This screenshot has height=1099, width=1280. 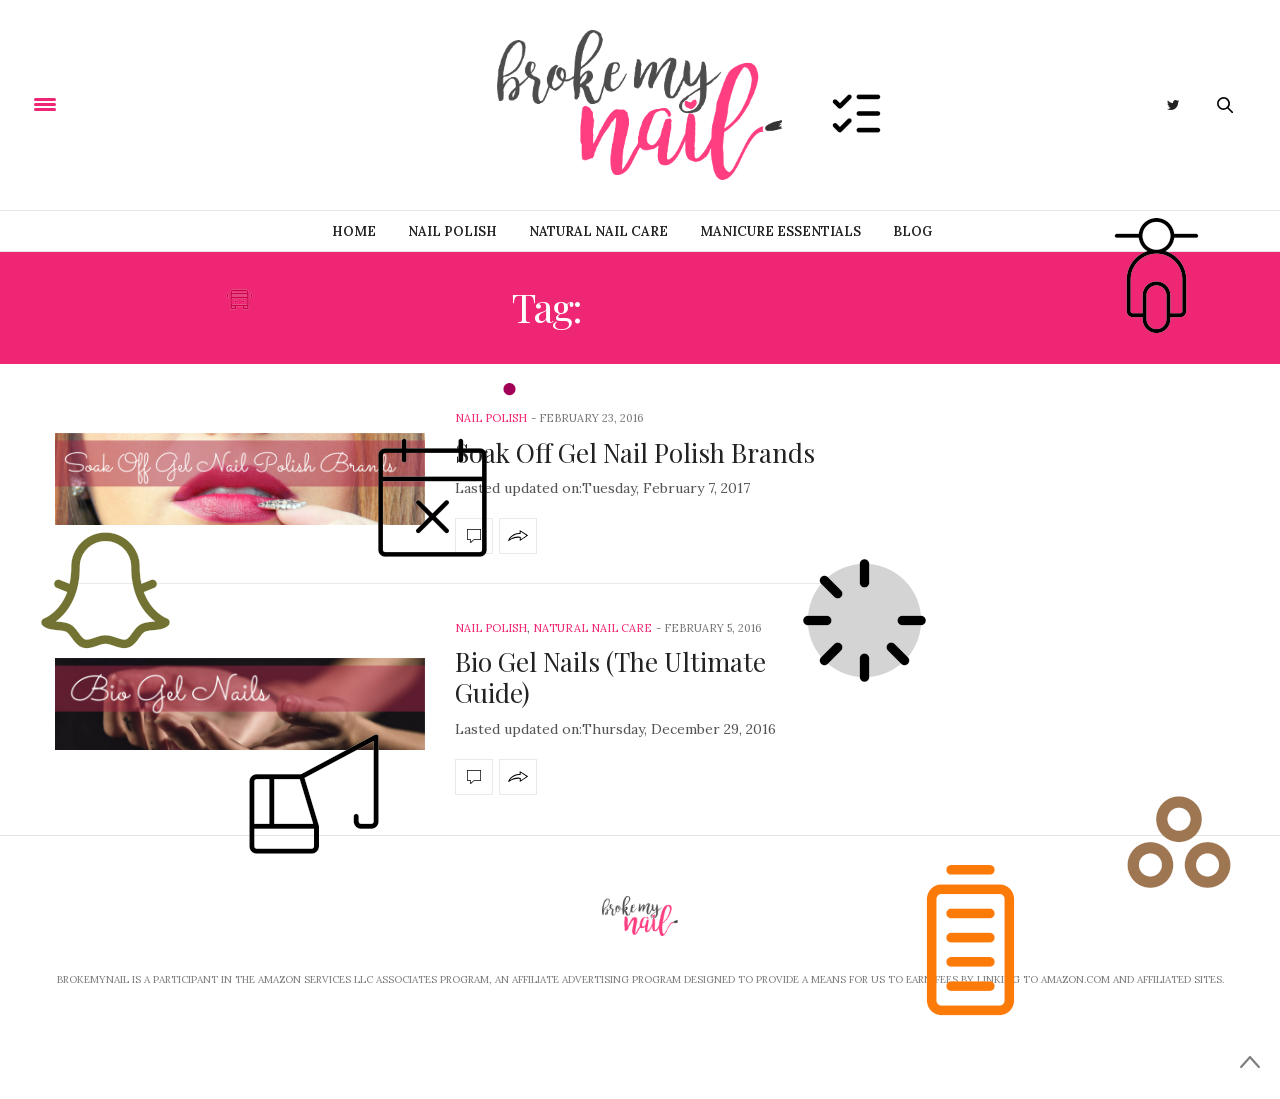 I want to click on view completed tasks, so click(x=856, y=113).